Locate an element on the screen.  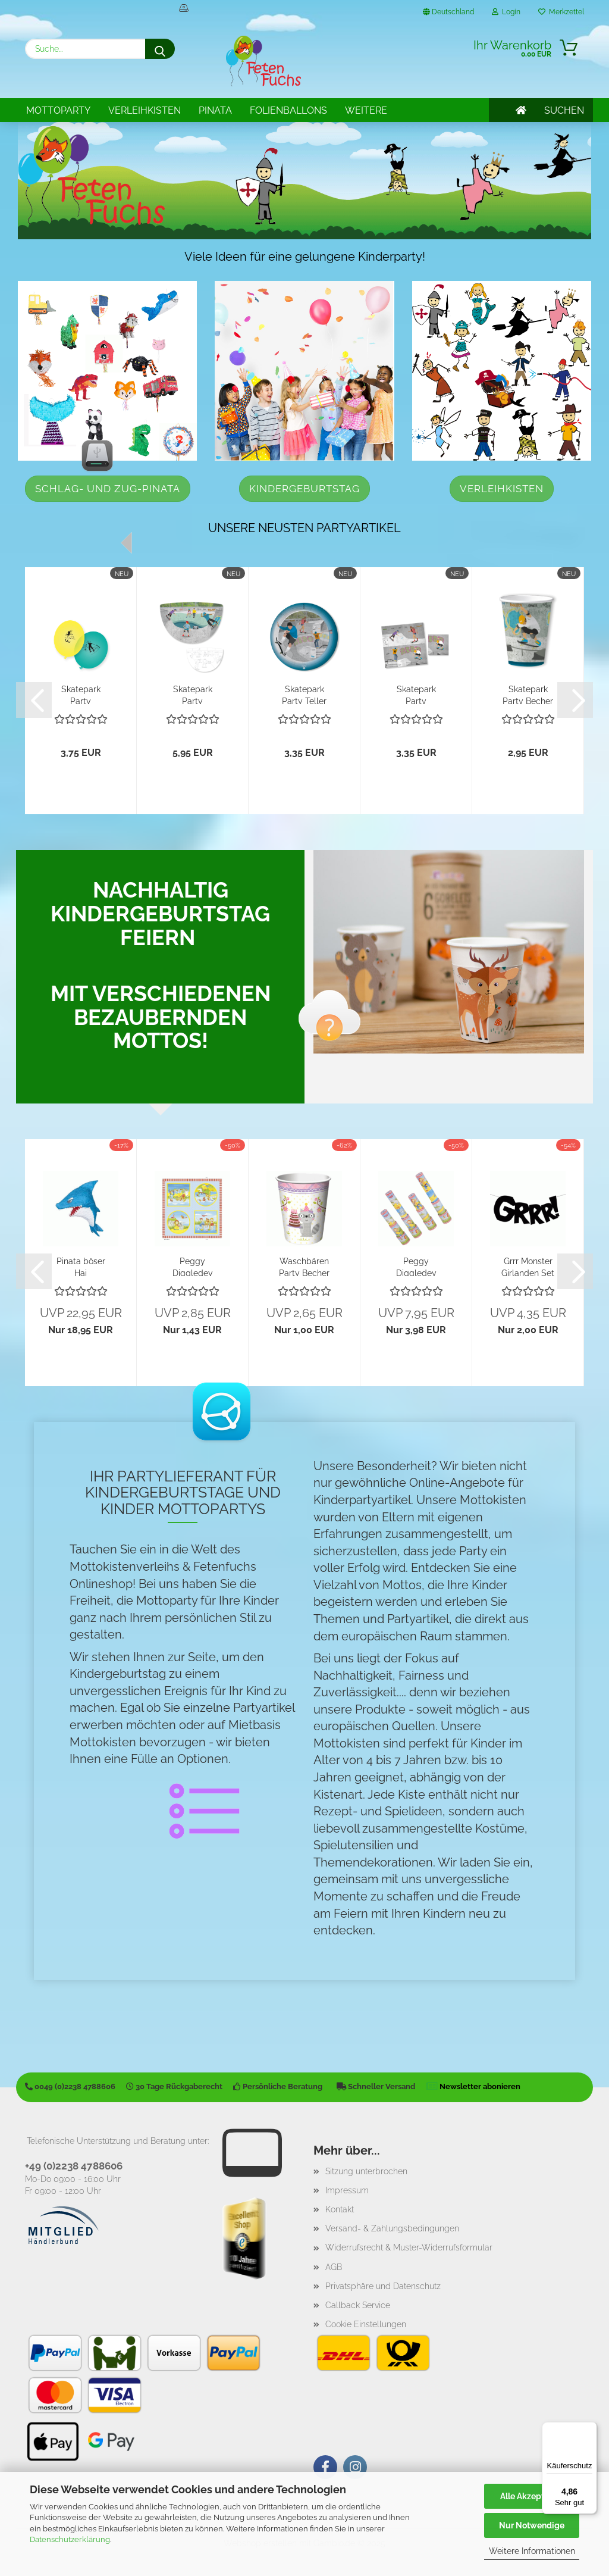
open syncthing file synchronization app is located at coordinates (221, 1411).